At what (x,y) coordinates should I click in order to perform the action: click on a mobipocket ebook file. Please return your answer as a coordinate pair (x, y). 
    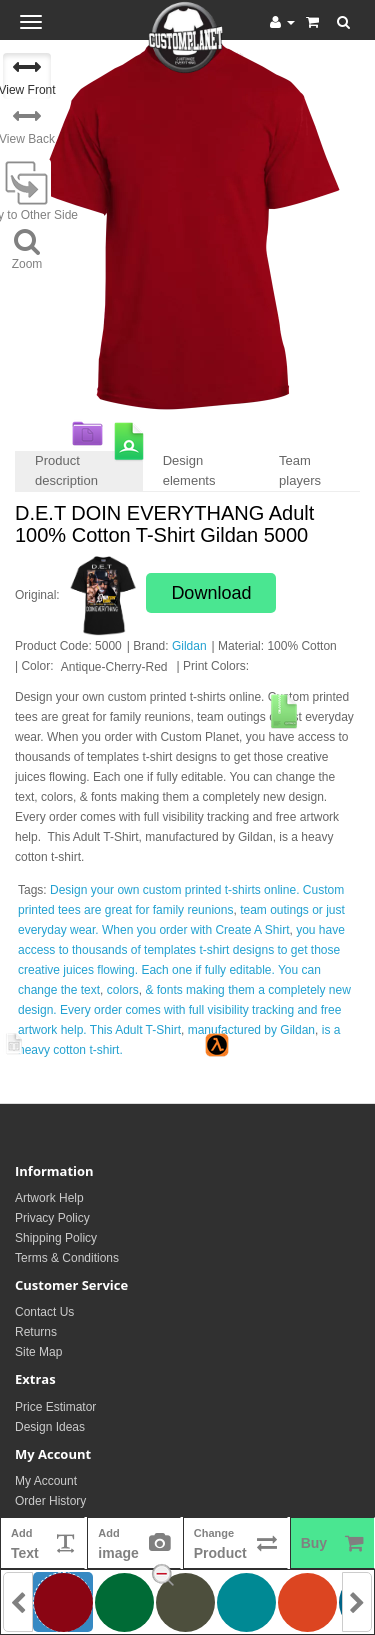
    Looking at the image, I should click on (14, 1044).